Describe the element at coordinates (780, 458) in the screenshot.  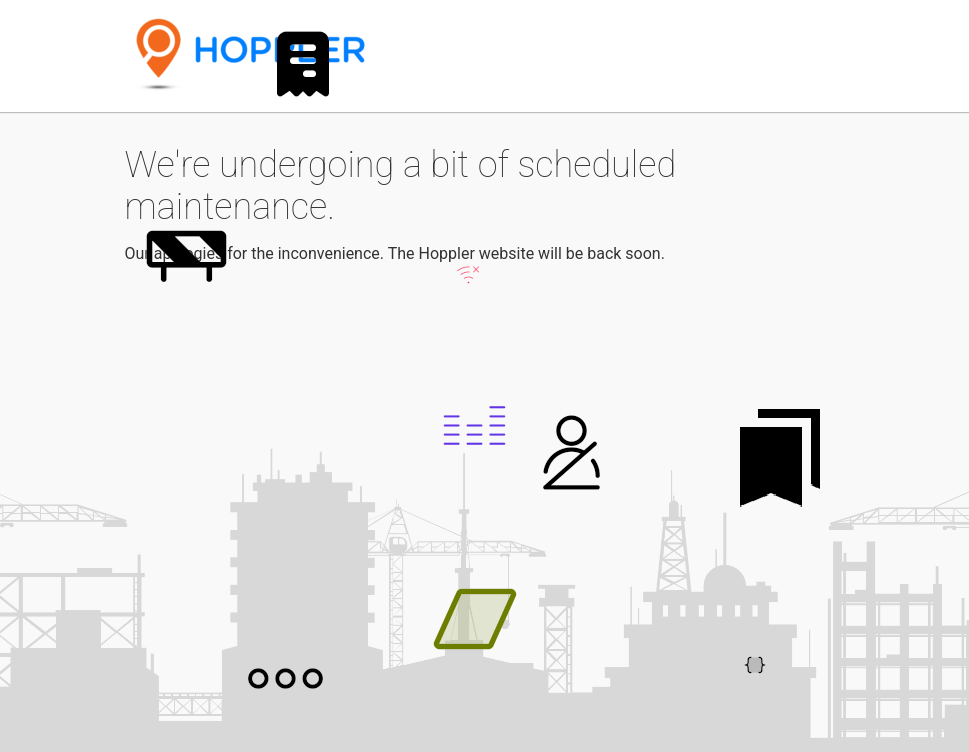
I see `view your saved bookmarks` at that location.